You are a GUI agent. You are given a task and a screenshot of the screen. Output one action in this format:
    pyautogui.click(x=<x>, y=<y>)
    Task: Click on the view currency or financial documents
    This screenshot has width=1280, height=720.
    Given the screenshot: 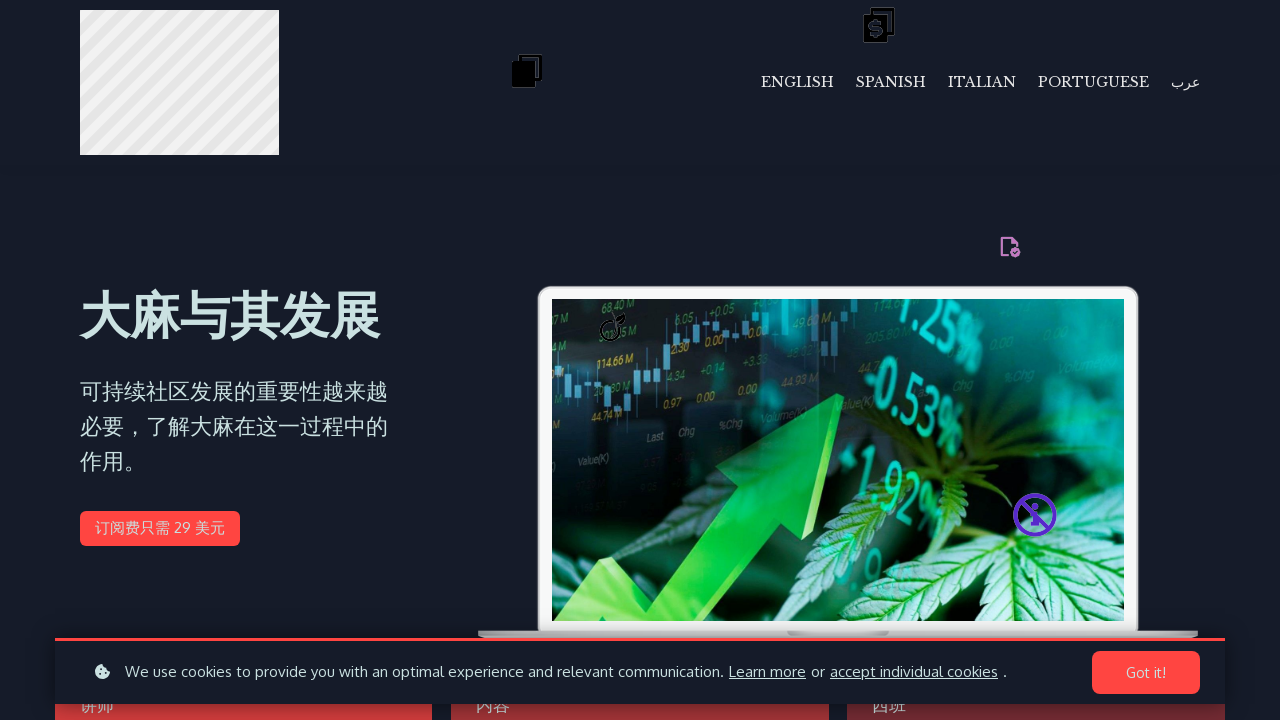 What is the action you would take?
    pyautogui.click(x=879, y=25)
    